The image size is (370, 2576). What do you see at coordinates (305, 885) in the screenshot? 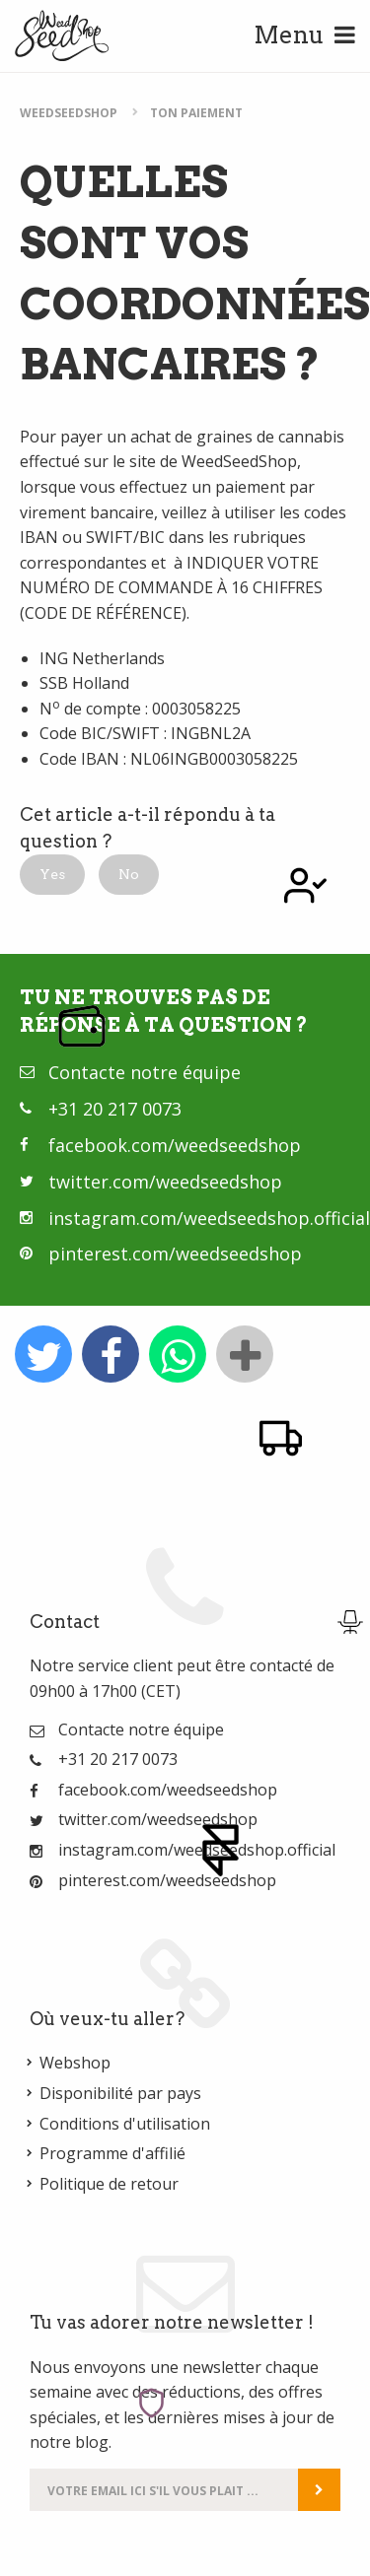
I see `verify or approve a user account` at bounding box center [305, 885].